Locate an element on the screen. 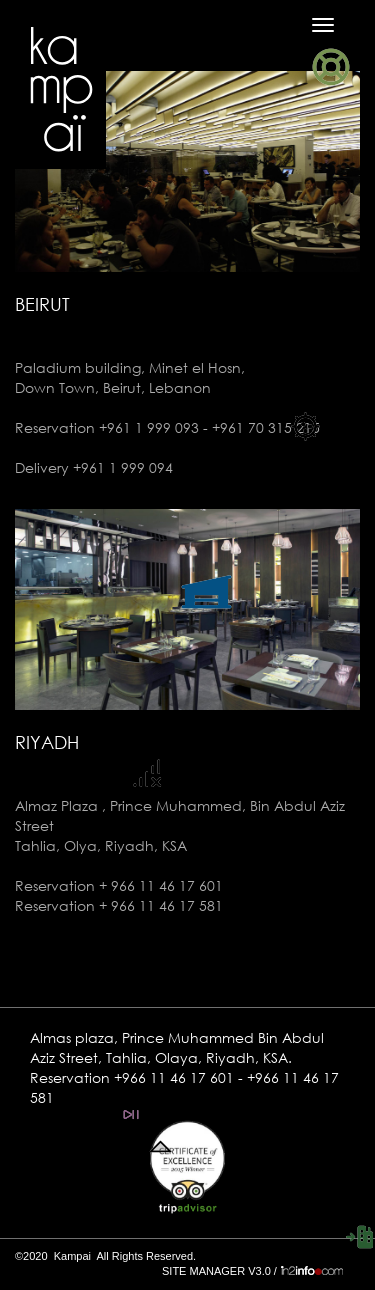  access help or support center is located at coordinates (331, 67).